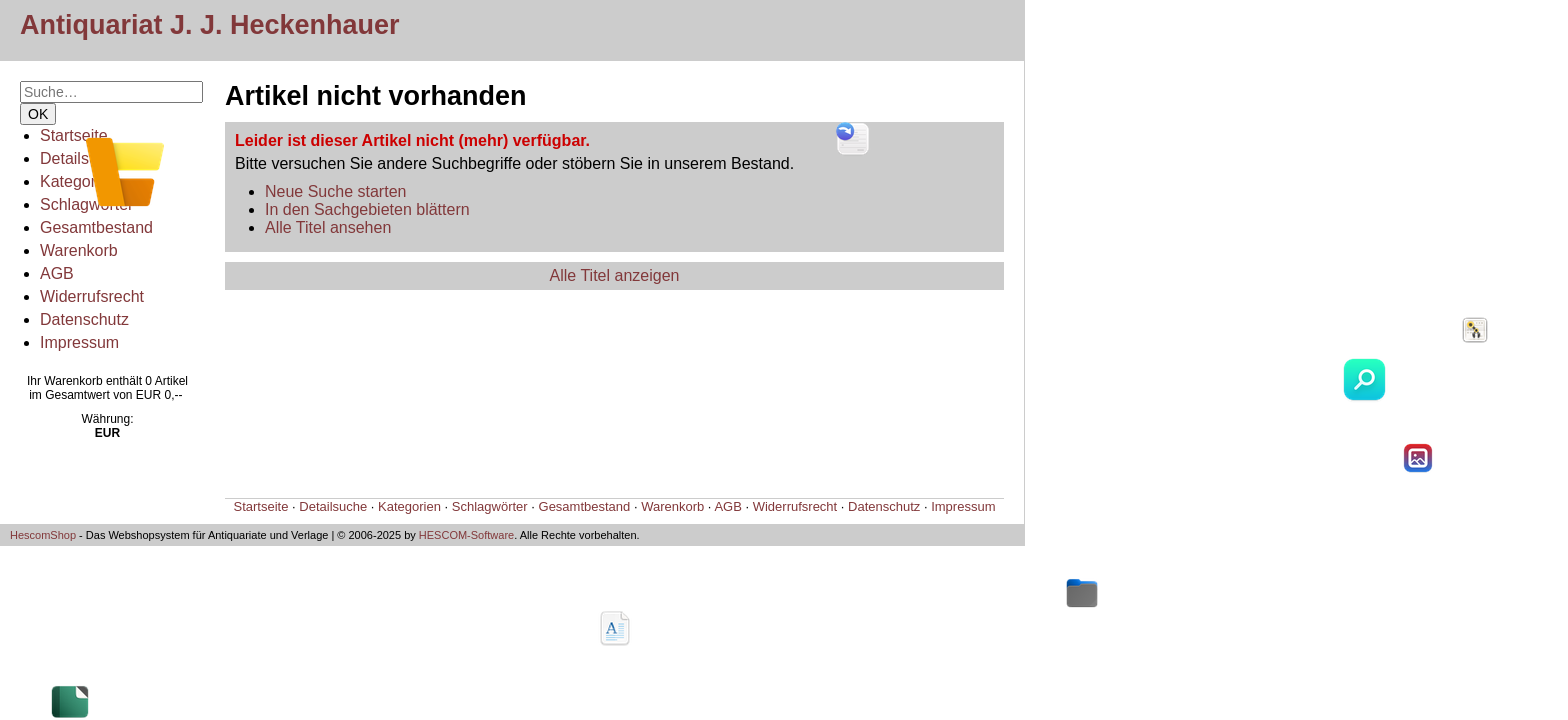 The height and width of the screenshot is (720, 1568). What do you see at coordinates (1418, 458) in the screenshot?
I see `open fotema photo gallery app` at bounding box center [1418, 458].